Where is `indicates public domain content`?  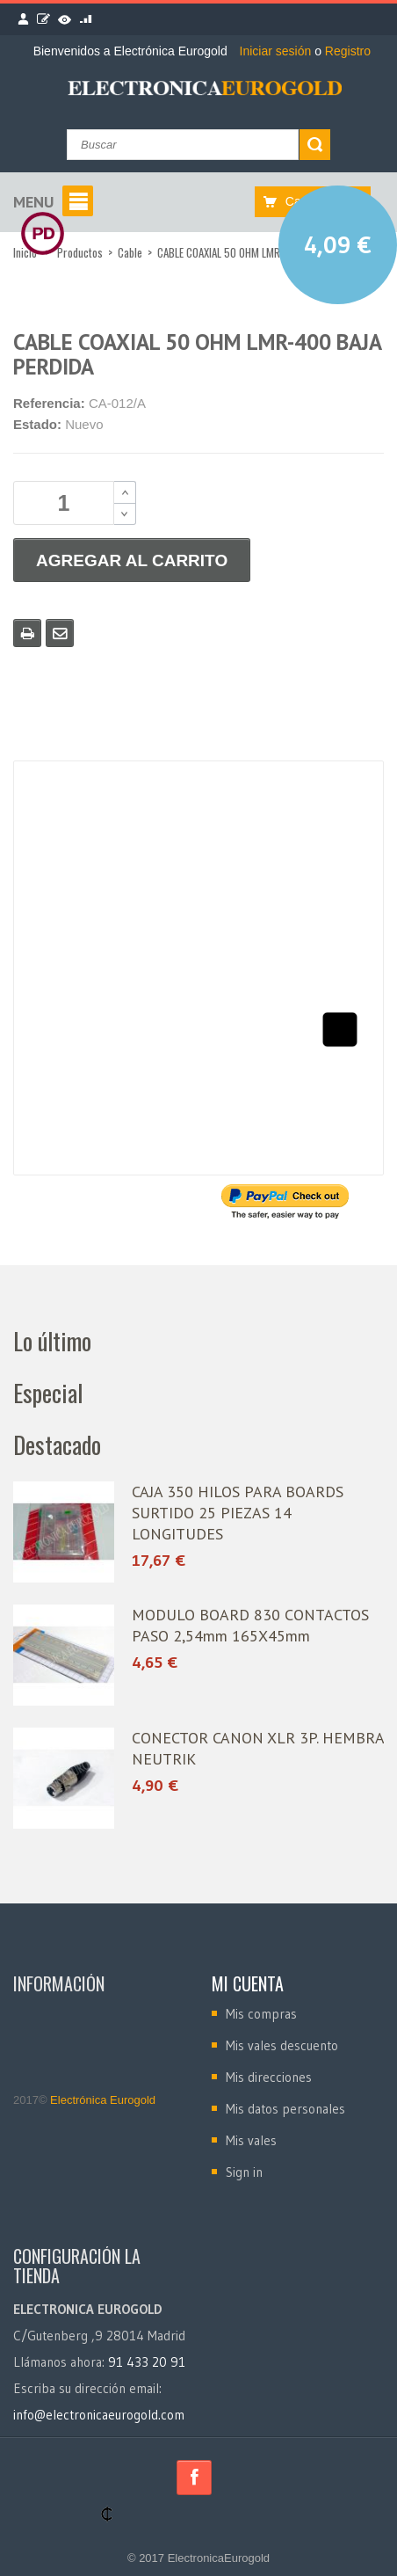 indicates public domain content is located at coordinates (42, 233).